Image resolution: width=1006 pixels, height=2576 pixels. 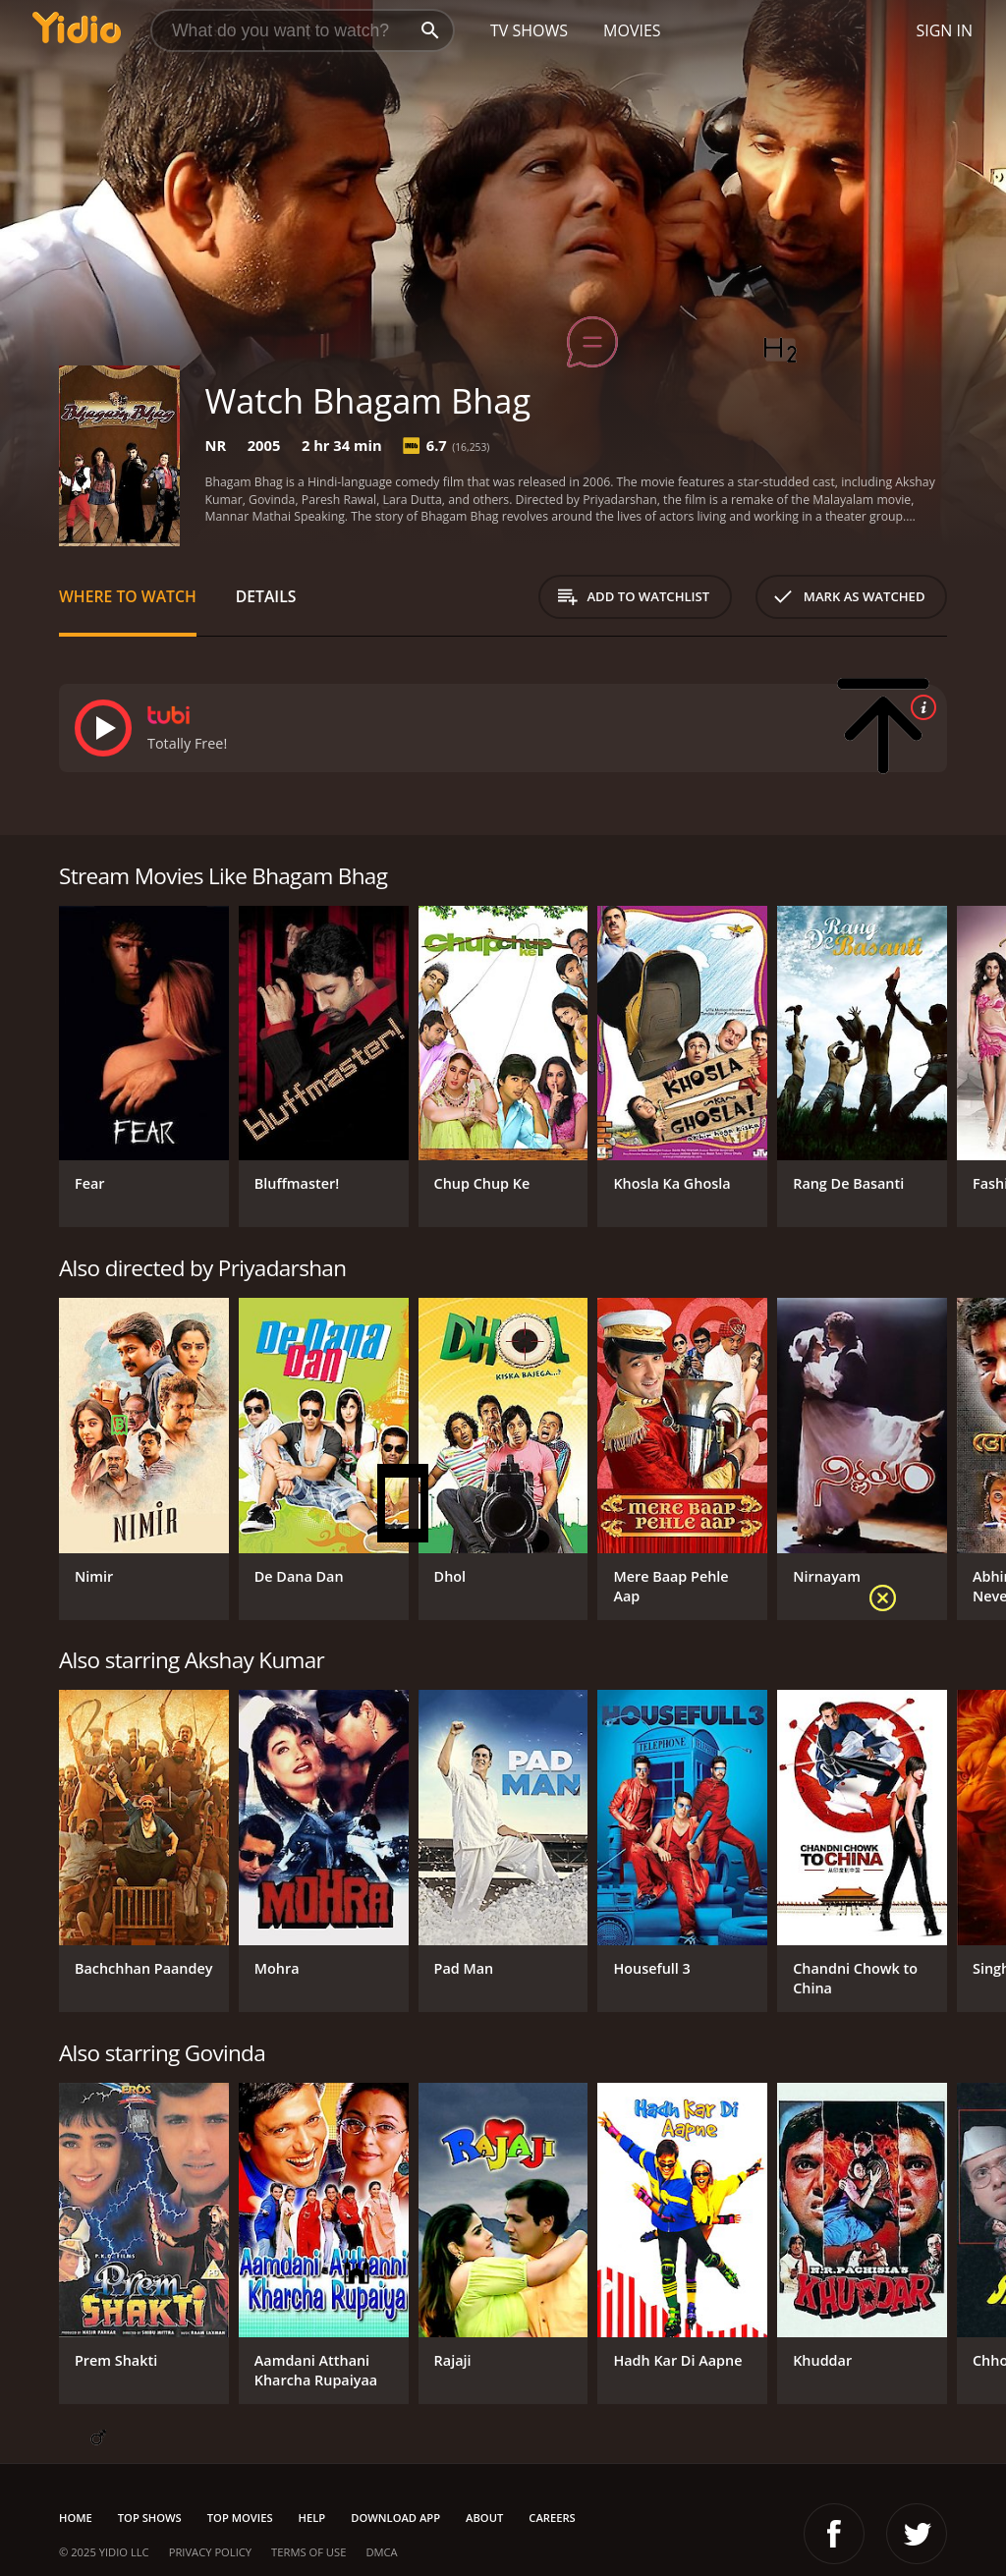 What do you see at coordinates (778, 349) in the screenshot?
I see `format text as heading level 2` at bounding box center [778, 349].